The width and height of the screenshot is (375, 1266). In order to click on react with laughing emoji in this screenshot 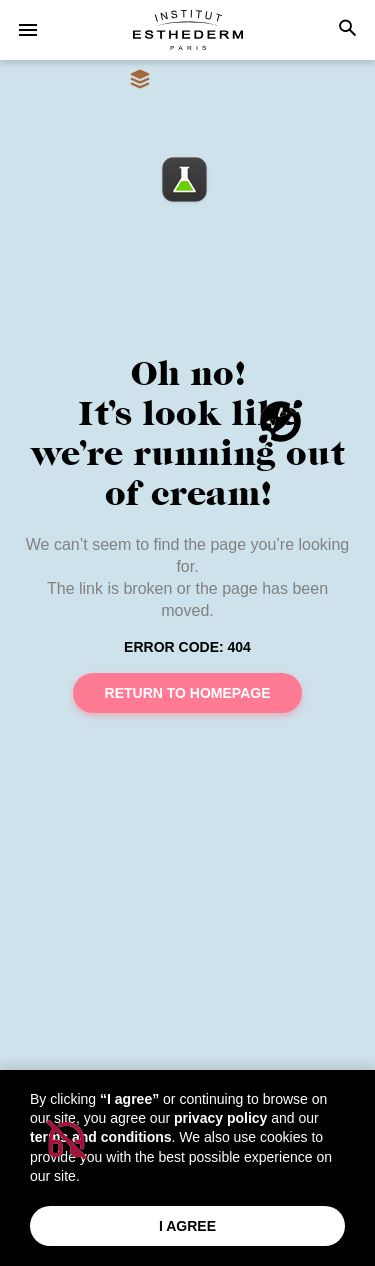, I will do `click(280, 421)`.